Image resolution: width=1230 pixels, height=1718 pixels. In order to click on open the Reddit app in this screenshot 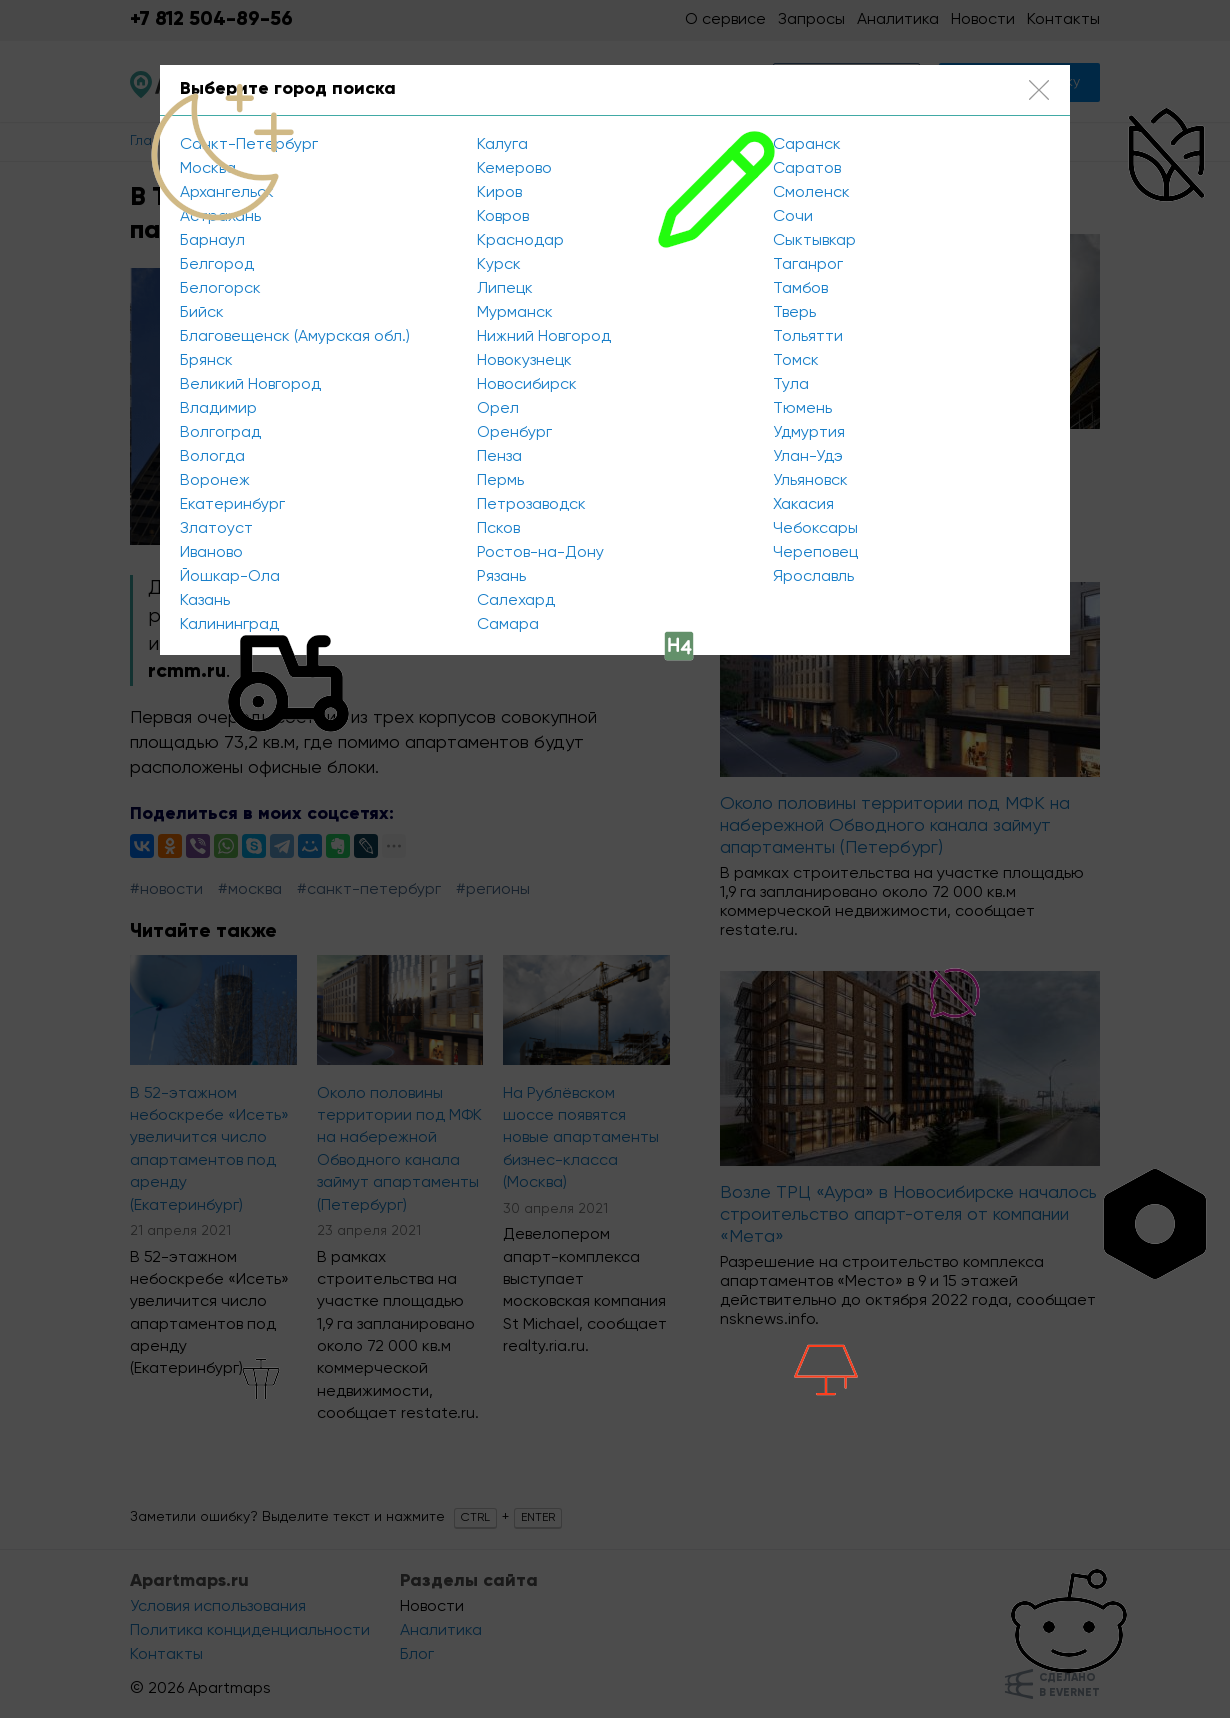, I will do `click(1069, 1627)`.